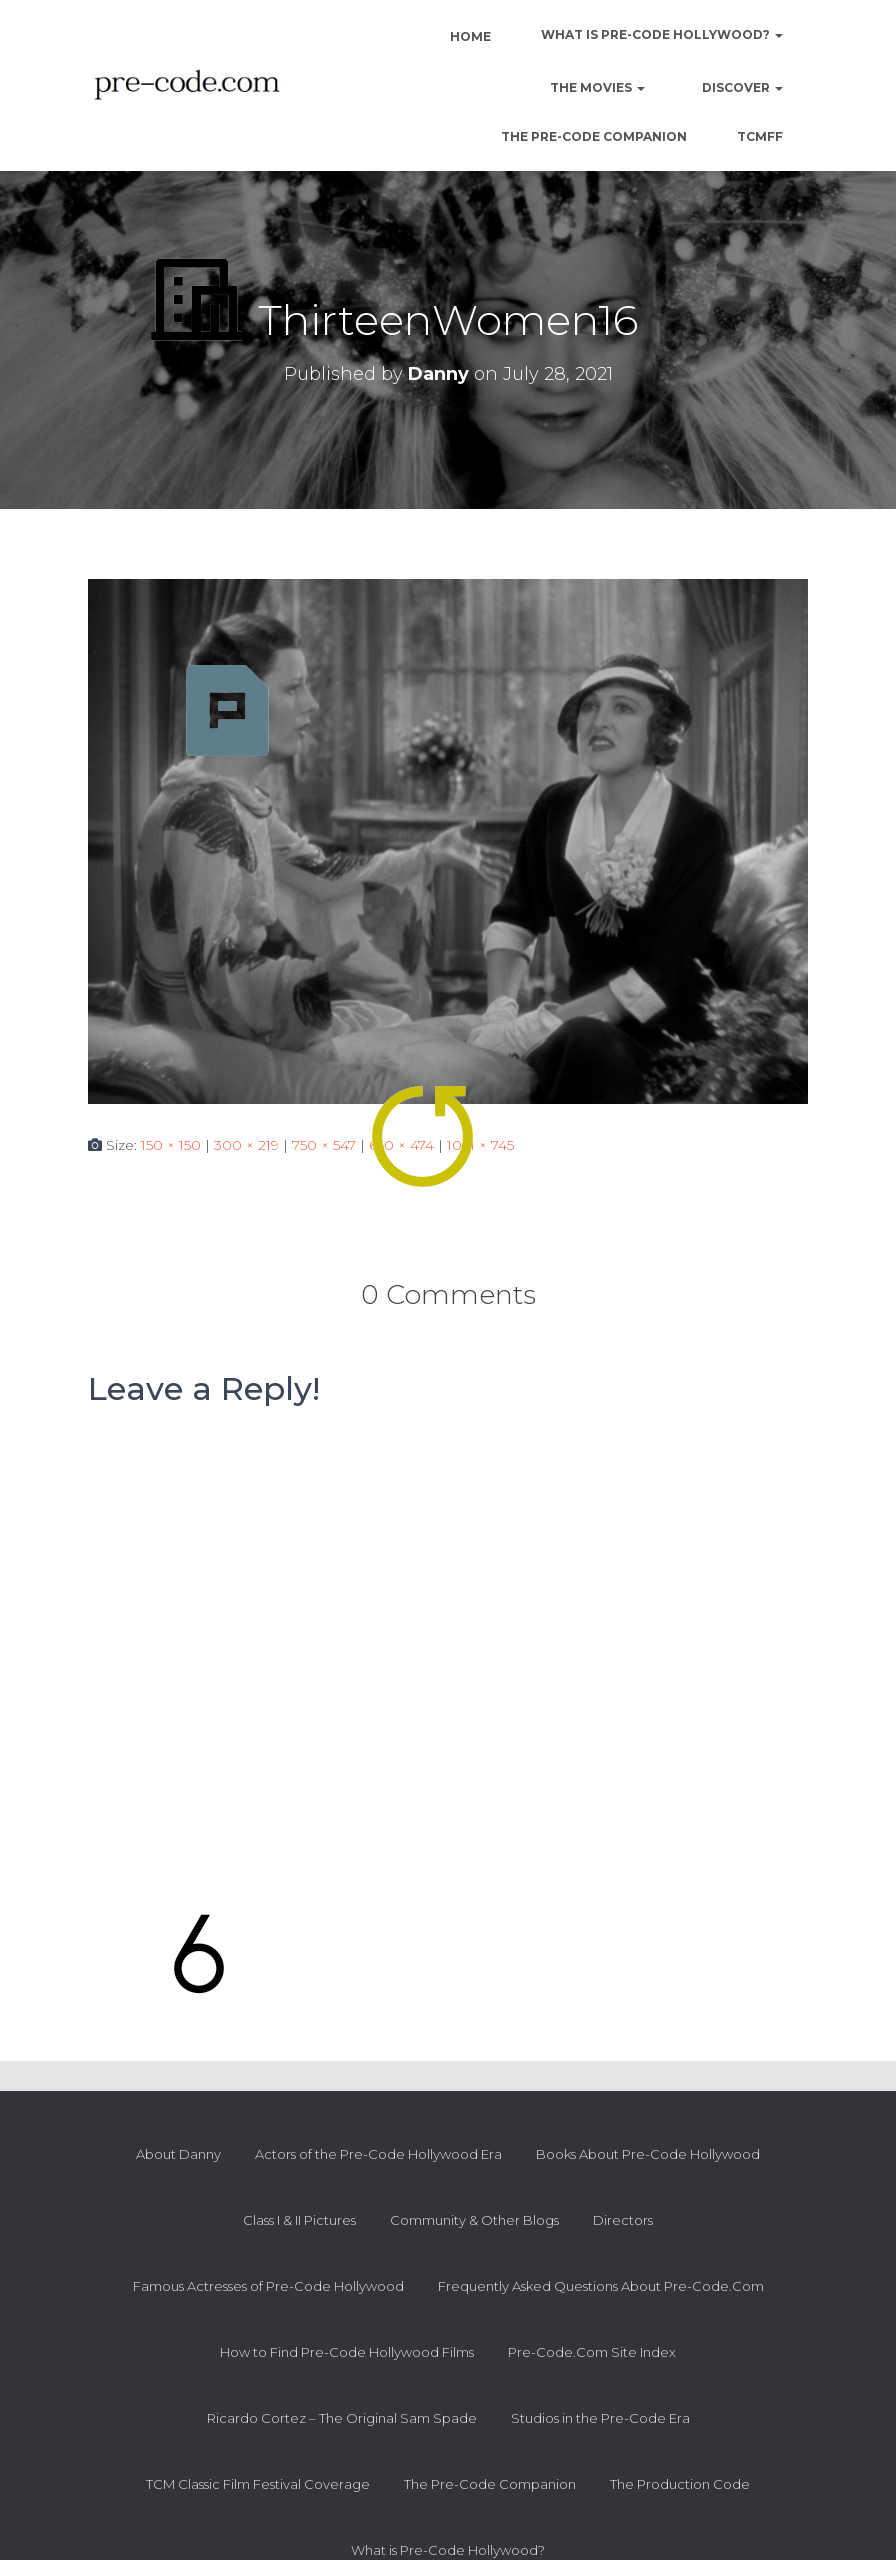 Image resolution: width=896 pixels, height=2560 pixels. I want to click on open a PowerPoint presentation file, so click(227, 710).